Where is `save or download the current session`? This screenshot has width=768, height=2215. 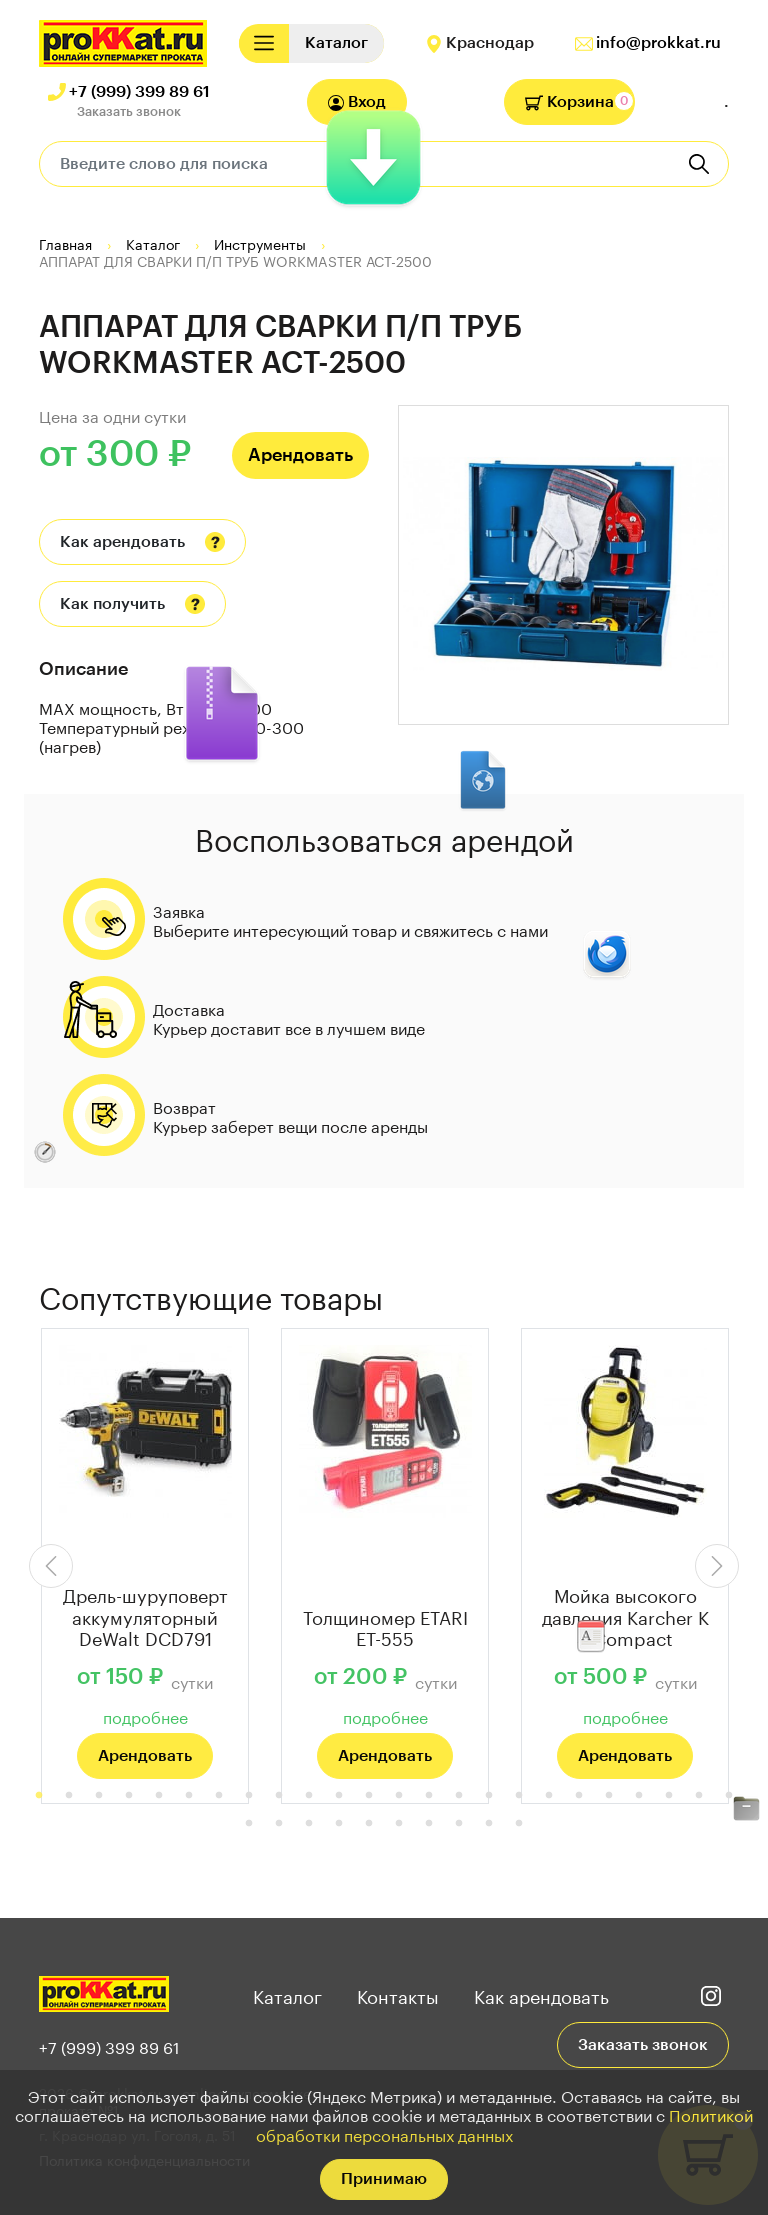
save or download the current session is located at coordinates (373, 157).